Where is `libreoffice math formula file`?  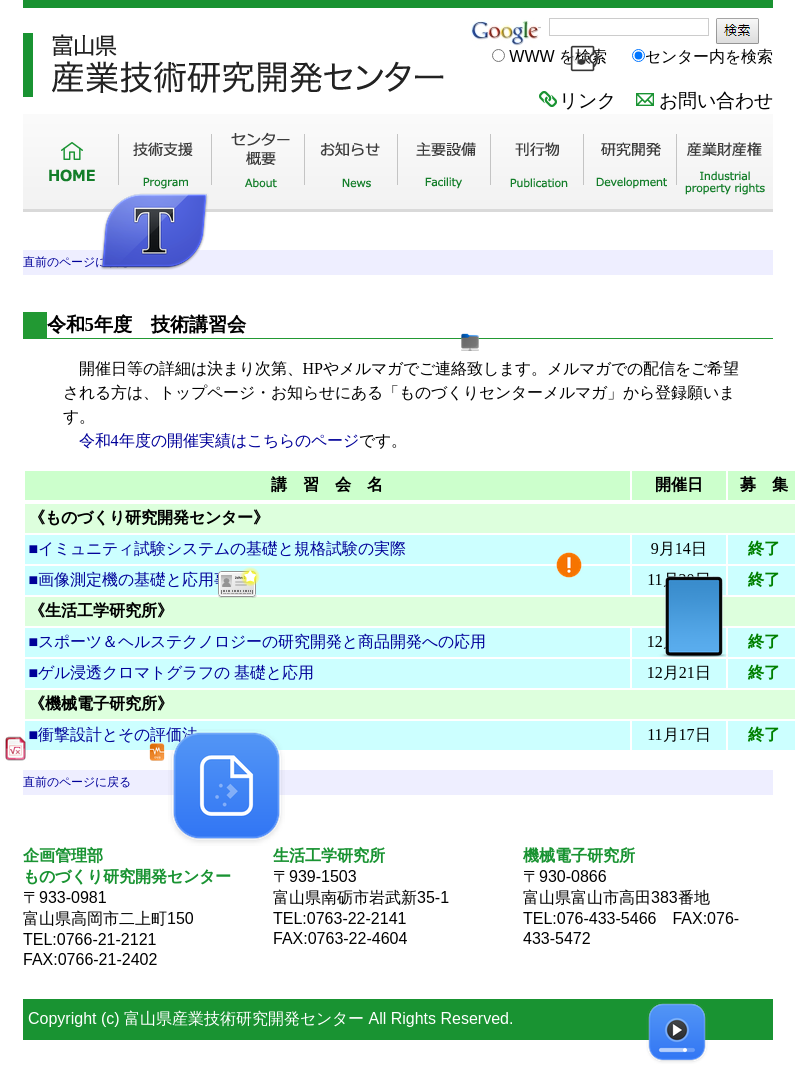
libreoffice math formula file is located at coordinates (15, 748).